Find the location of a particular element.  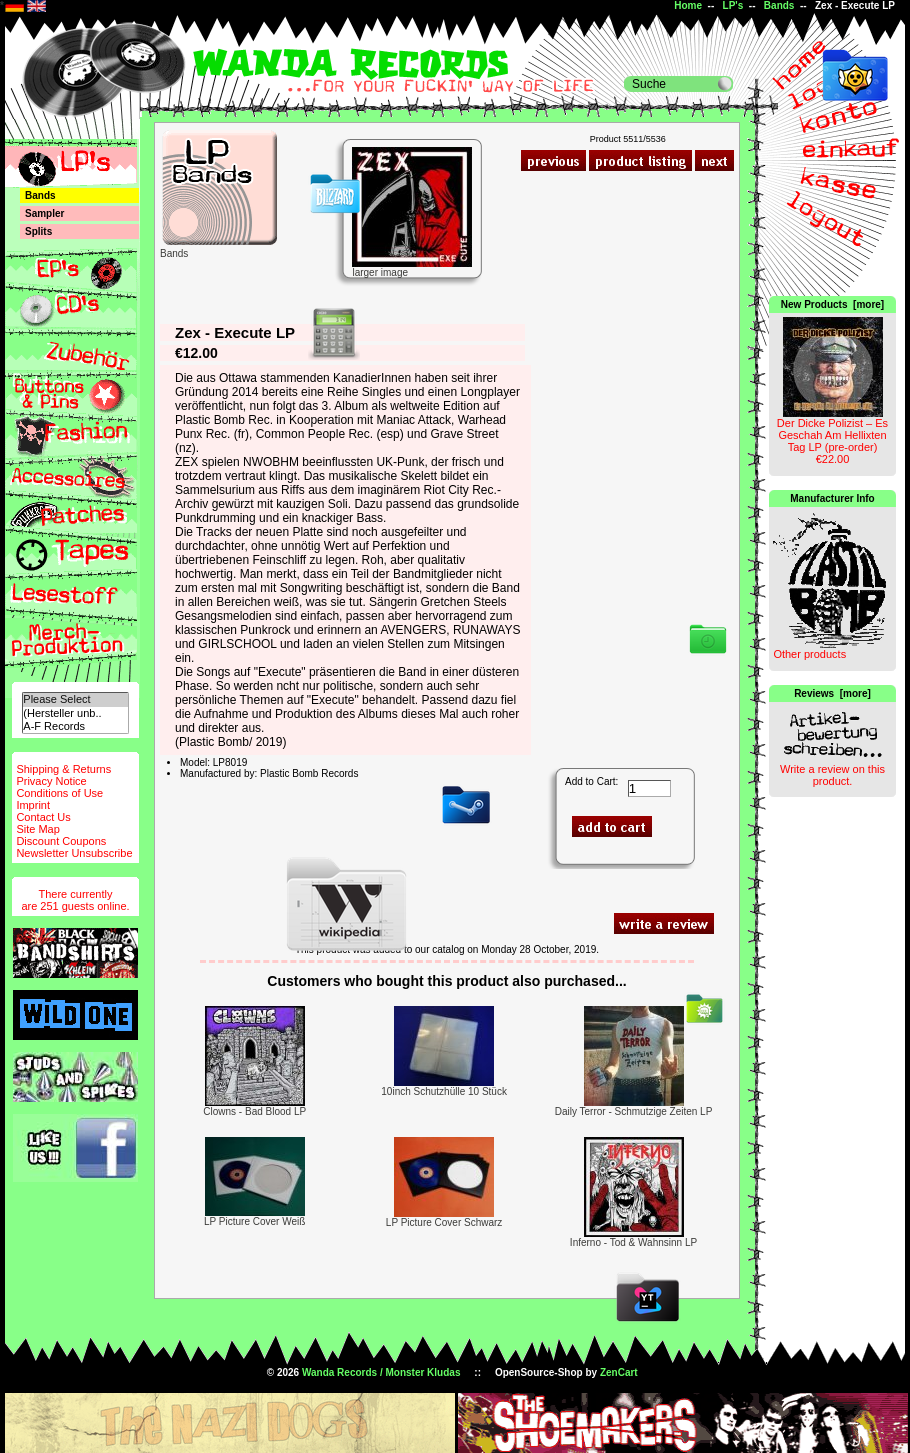

open your Steam games folder is located at coordinates (466, 806).